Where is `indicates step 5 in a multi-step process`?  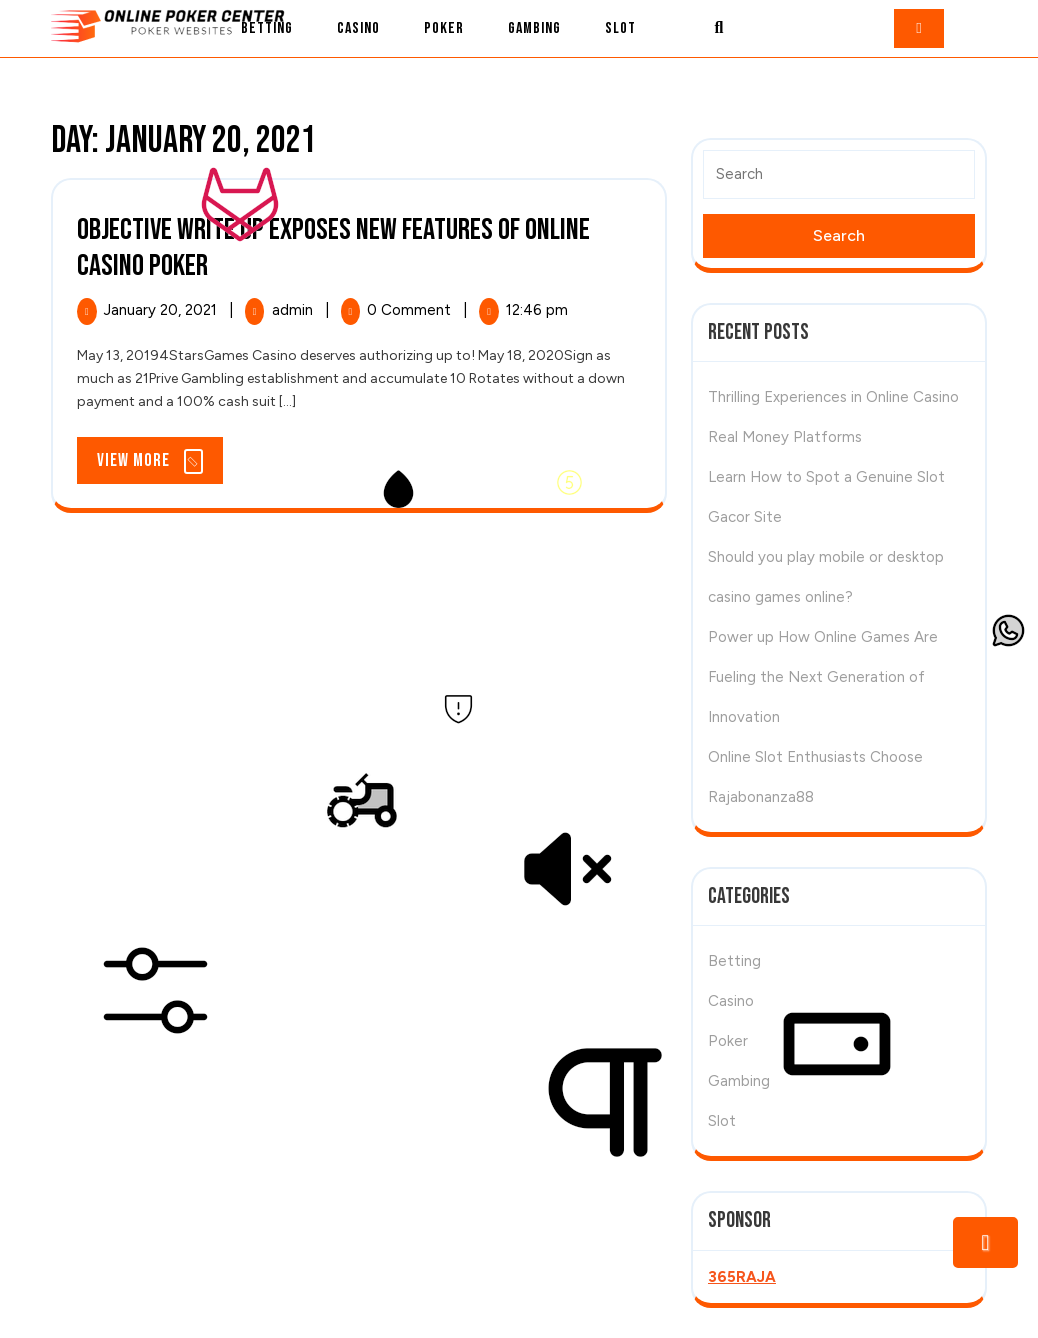 indicates step 5 in a multi-step process is located at coordinates (569, 482).